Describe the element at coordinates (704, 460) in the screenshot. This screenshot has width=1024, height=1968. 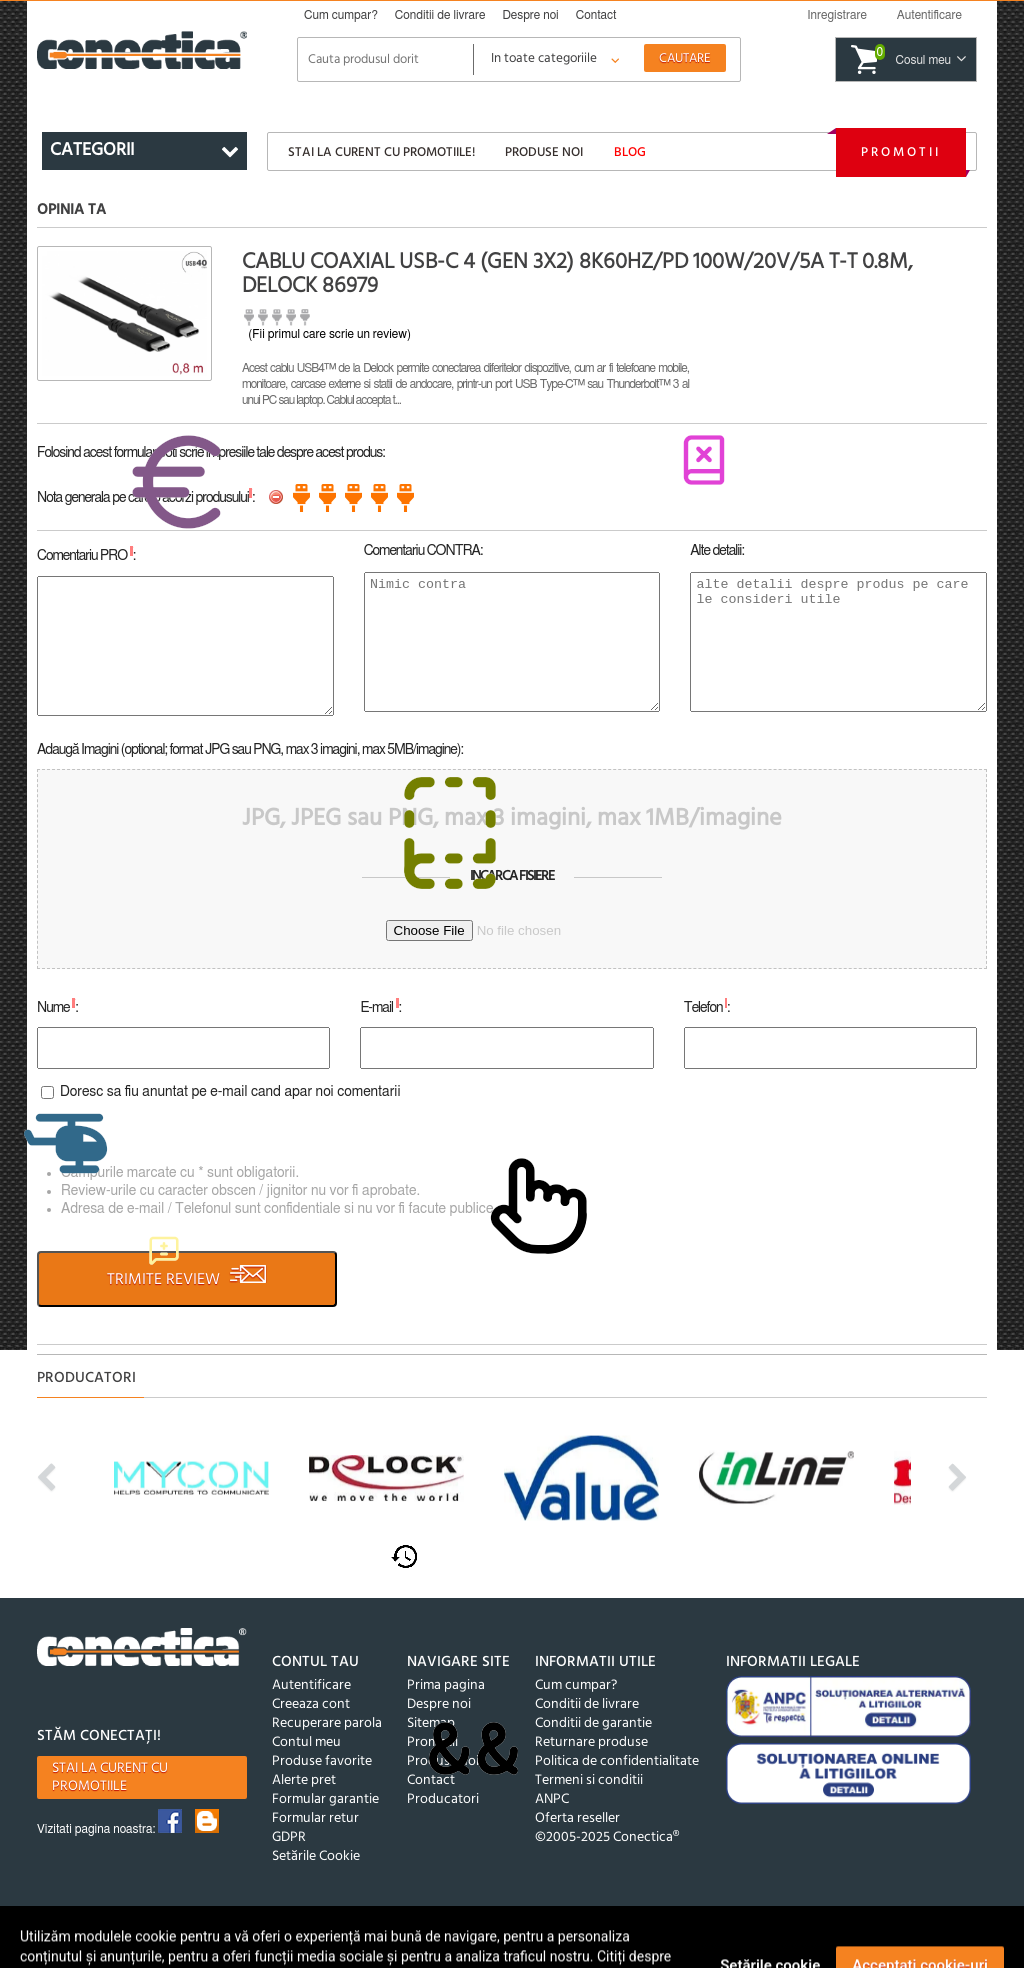
I see `remove a book from your library` at that location.